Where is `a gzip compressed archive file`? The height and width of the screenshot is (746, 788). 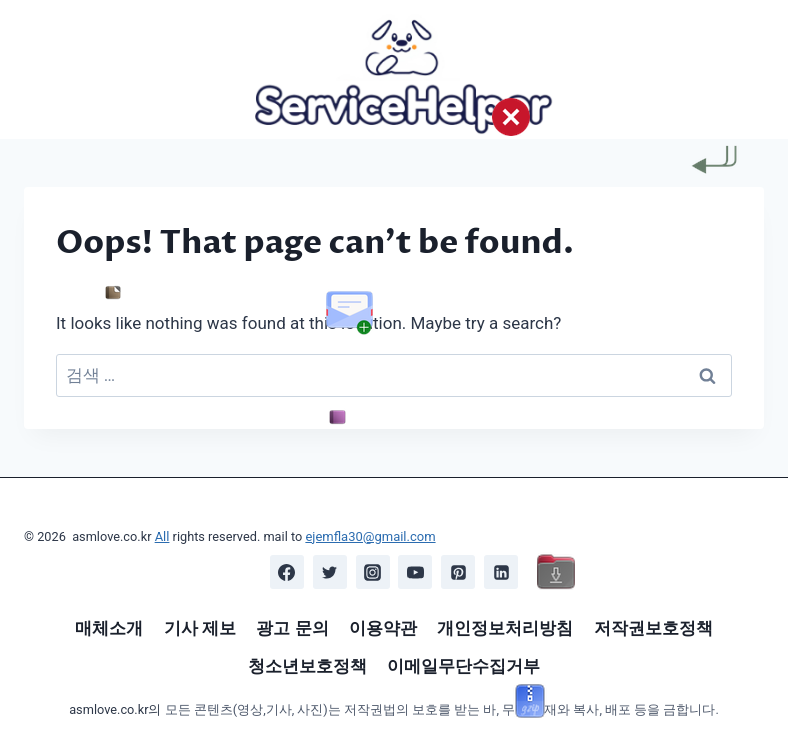 a gzip compressed archive file is located at coordinates (530, 701).